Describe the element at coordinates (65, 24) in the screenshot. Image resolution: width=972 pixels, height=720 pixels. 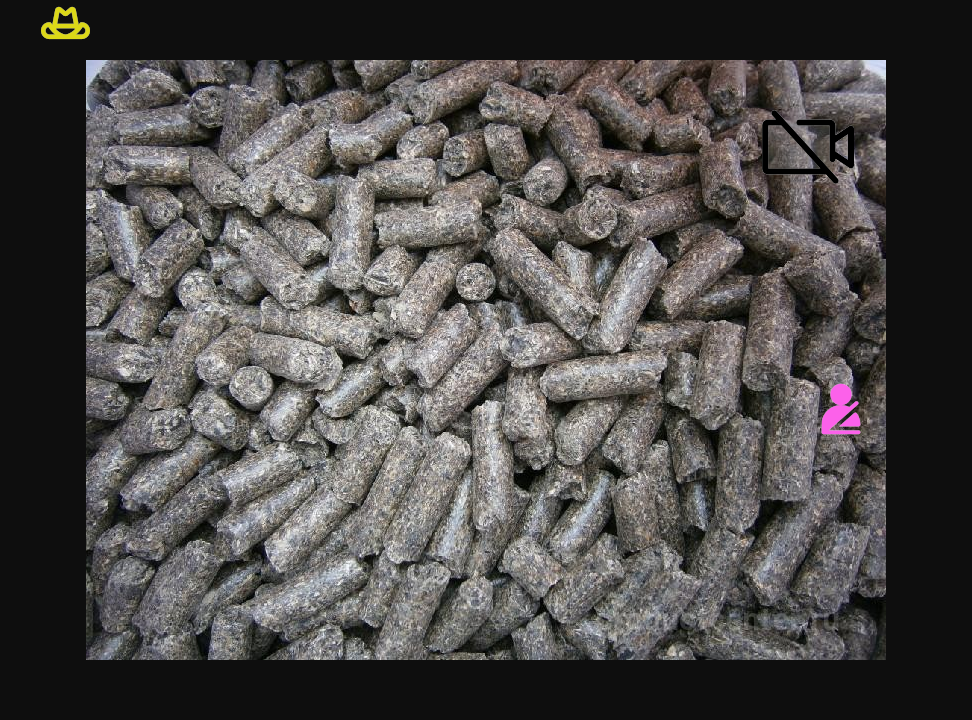
I see `select cowboy hat avatar or profile icon` at that location.